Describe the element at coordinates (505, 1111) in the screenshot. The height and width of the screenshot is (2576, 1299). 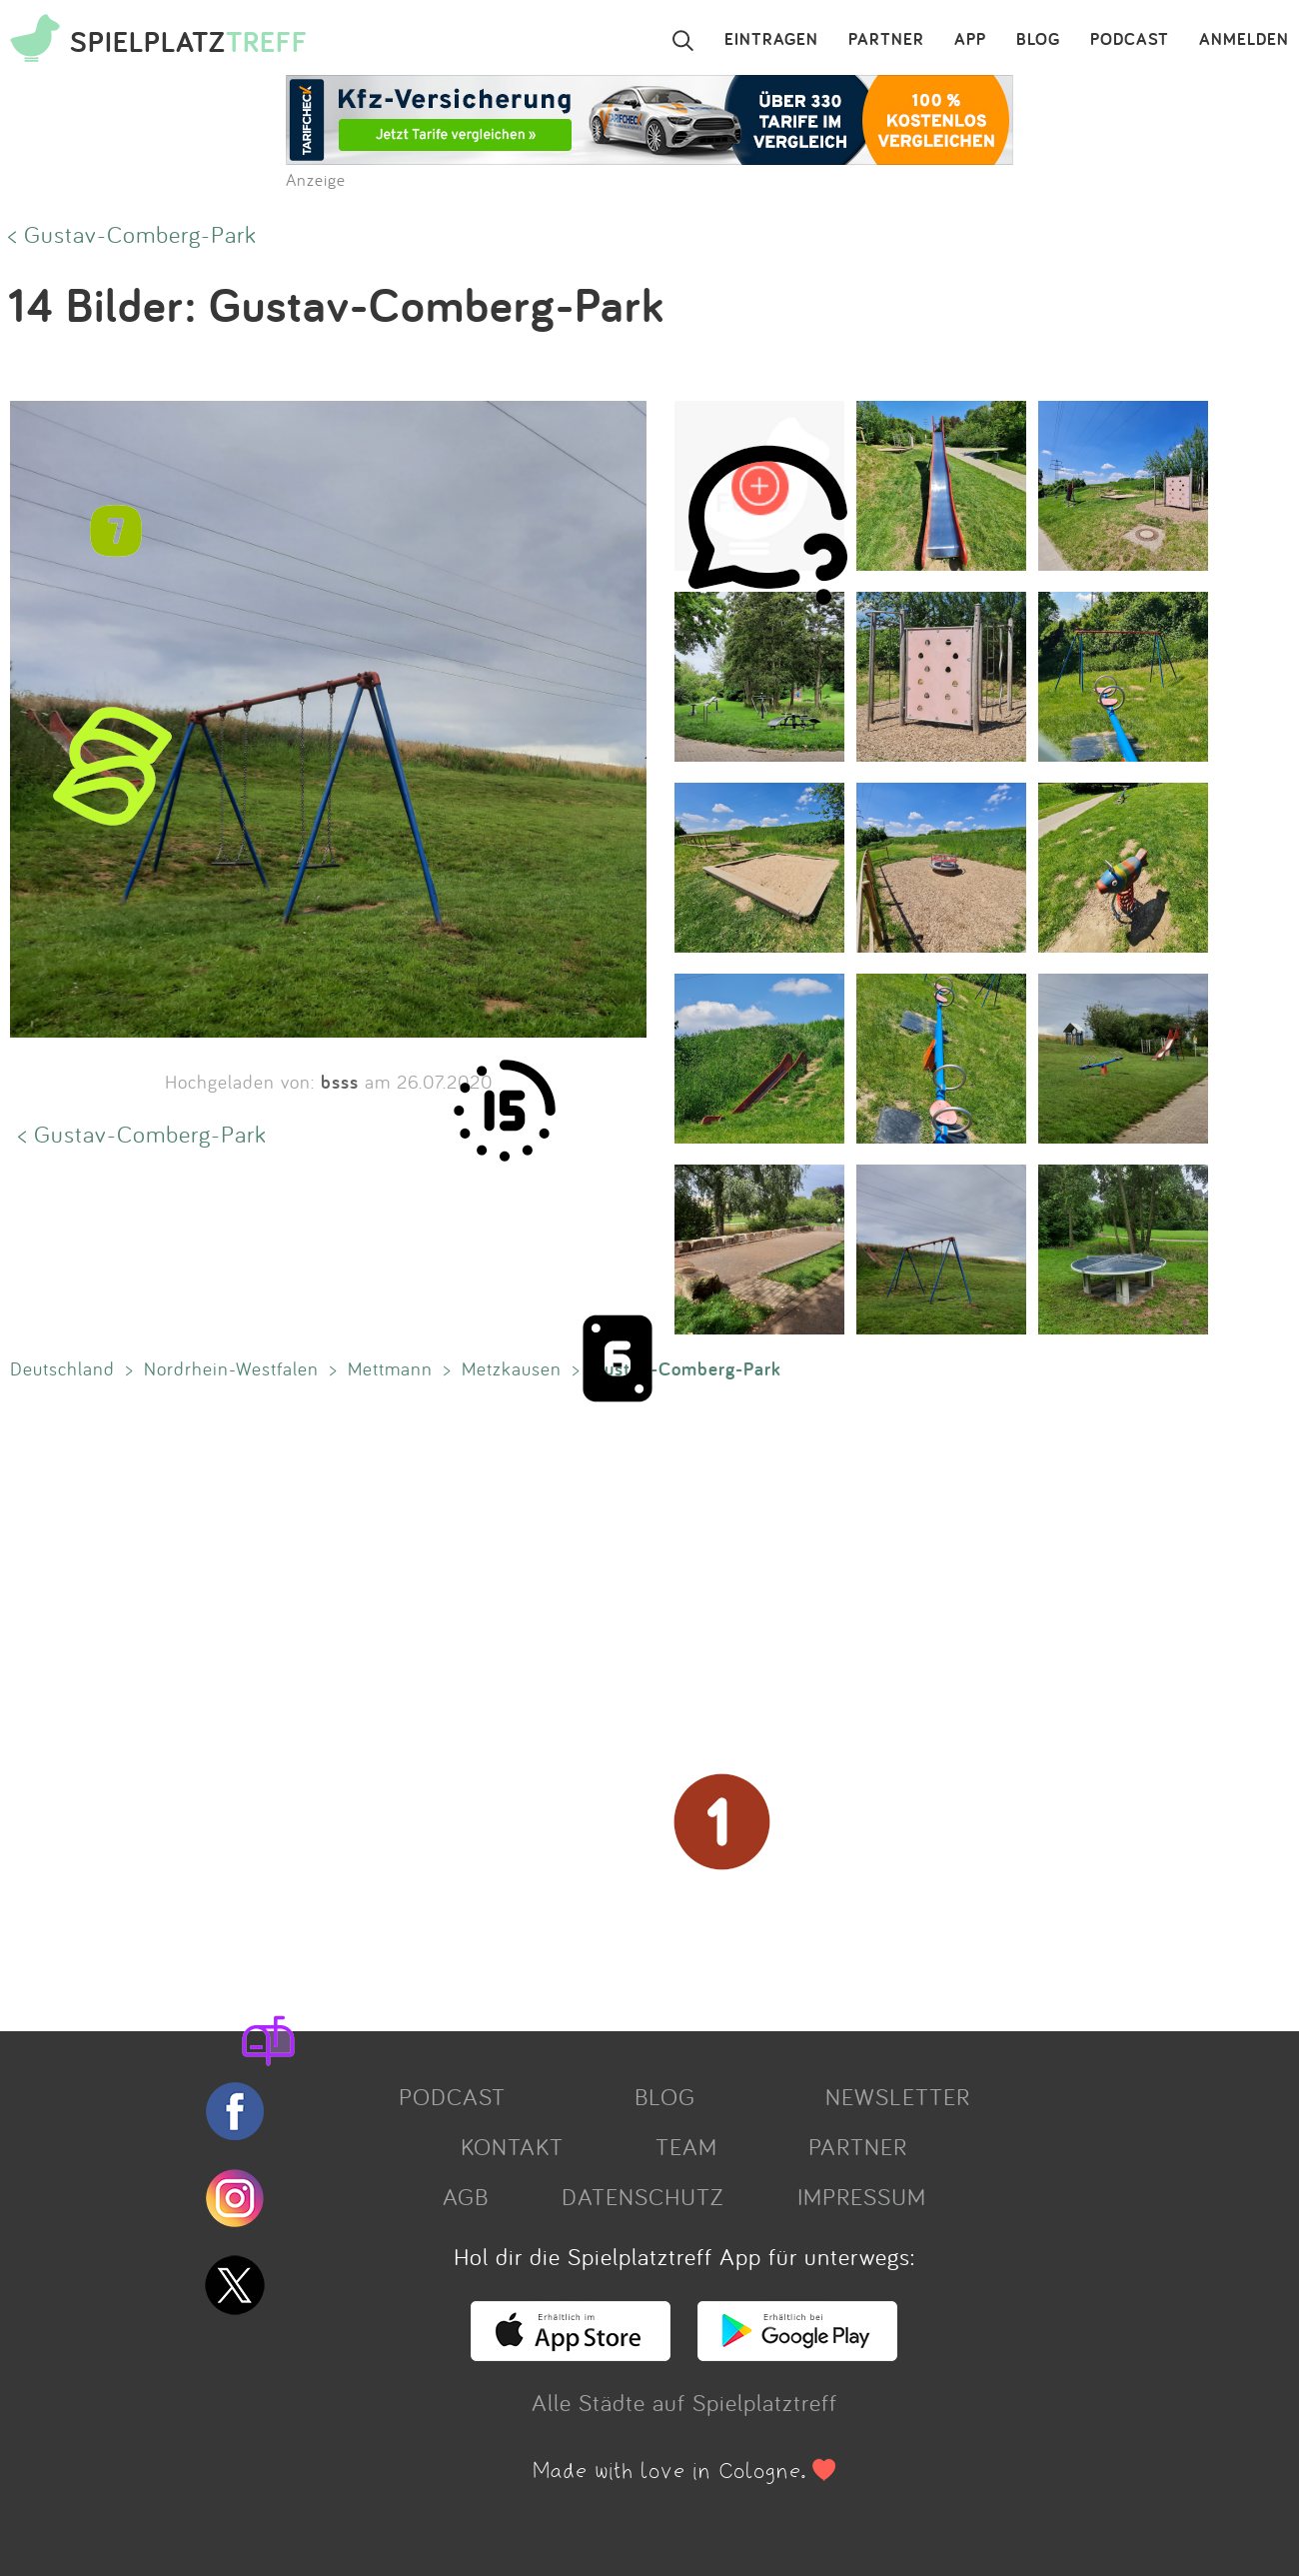
I see `set a 15-minute timer` at that location.